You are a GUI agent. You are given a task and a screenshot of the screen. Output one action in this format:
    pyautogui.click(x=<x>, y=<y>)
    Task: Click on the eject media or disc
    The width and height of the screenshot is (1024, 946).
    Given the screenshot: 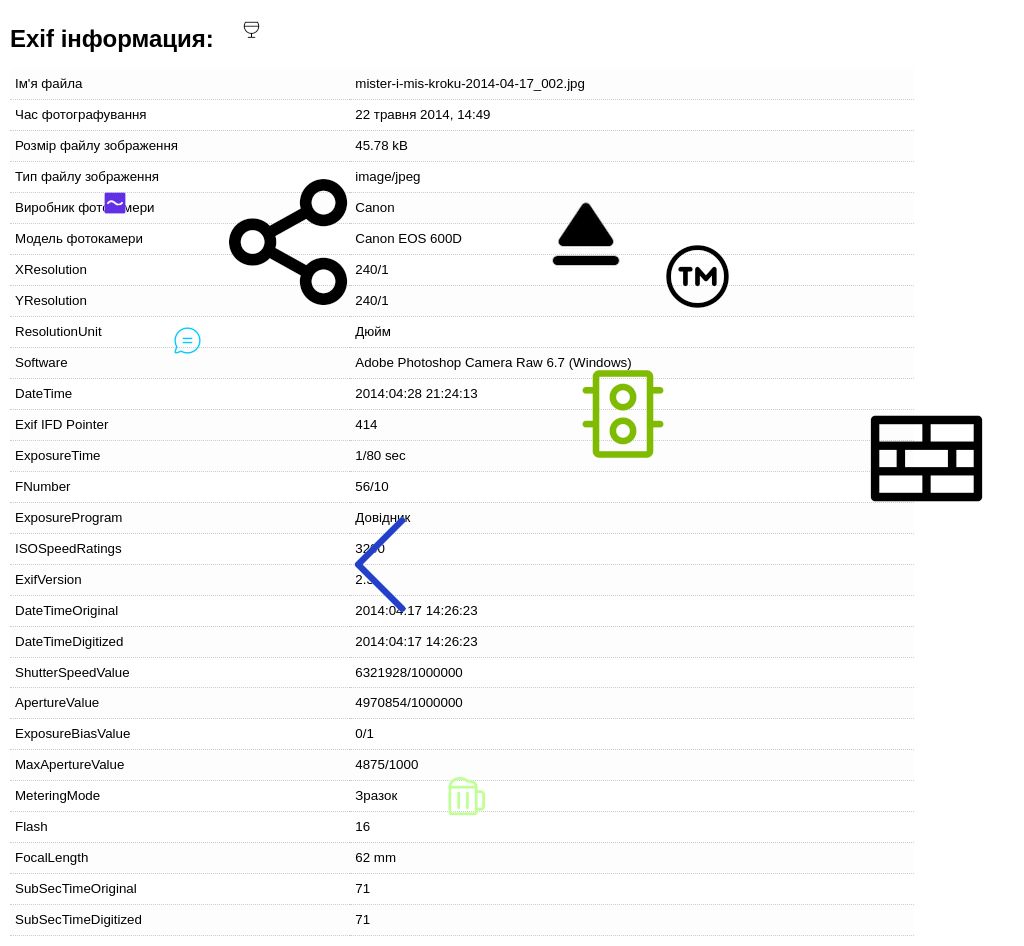 What is the action you would take?
    pyautogui.click(x=586, y=232)
    